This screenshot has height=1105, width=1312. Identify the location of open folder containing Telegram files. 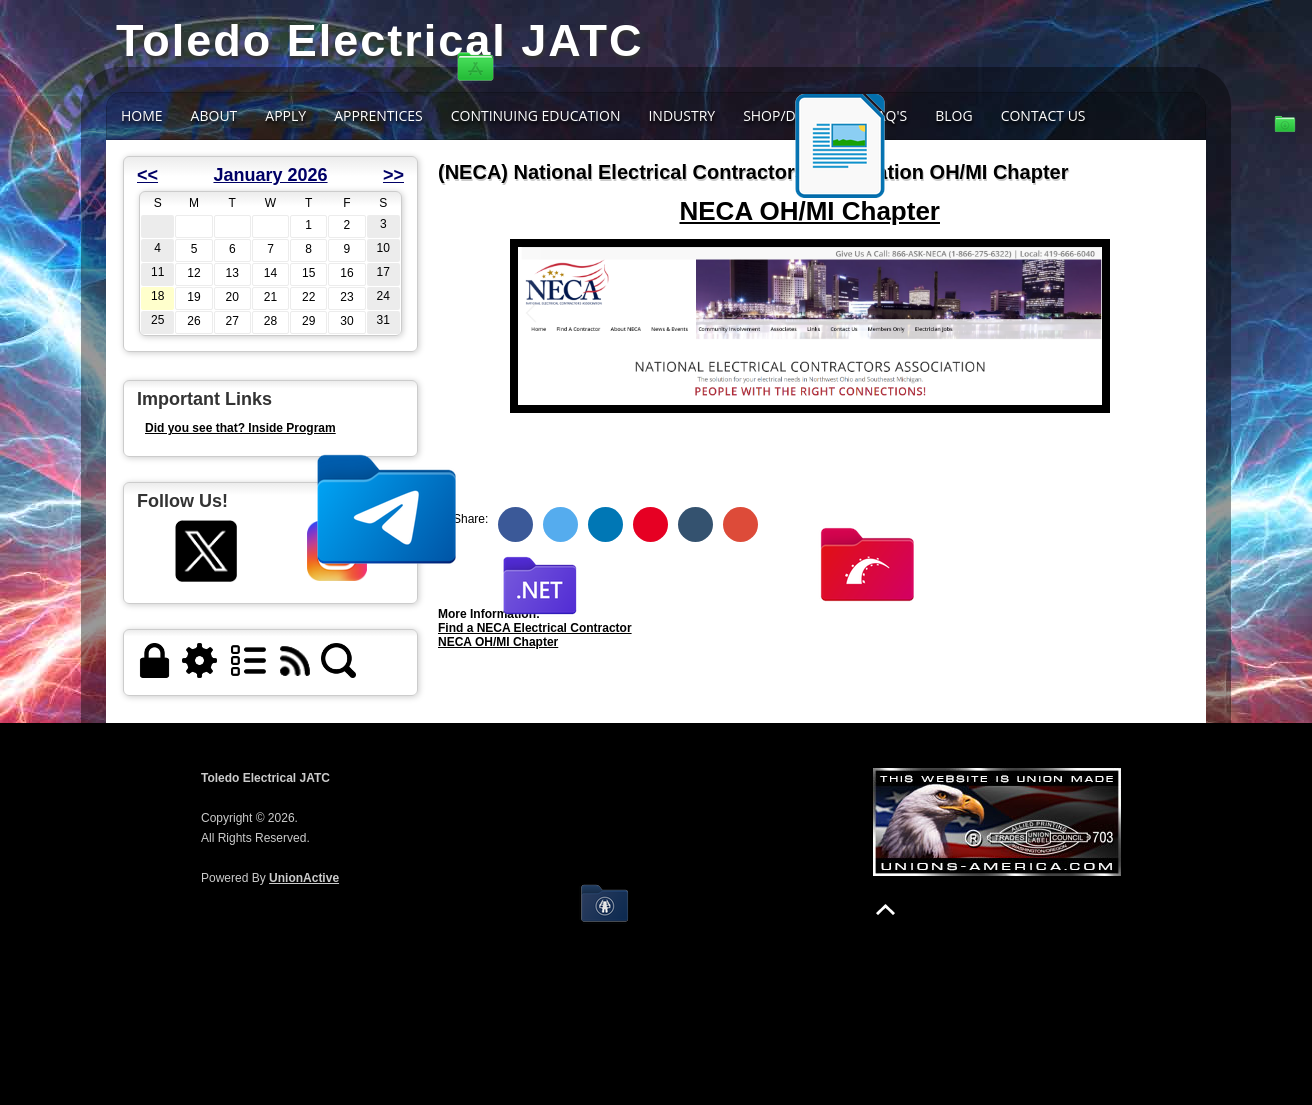
(386, 513).